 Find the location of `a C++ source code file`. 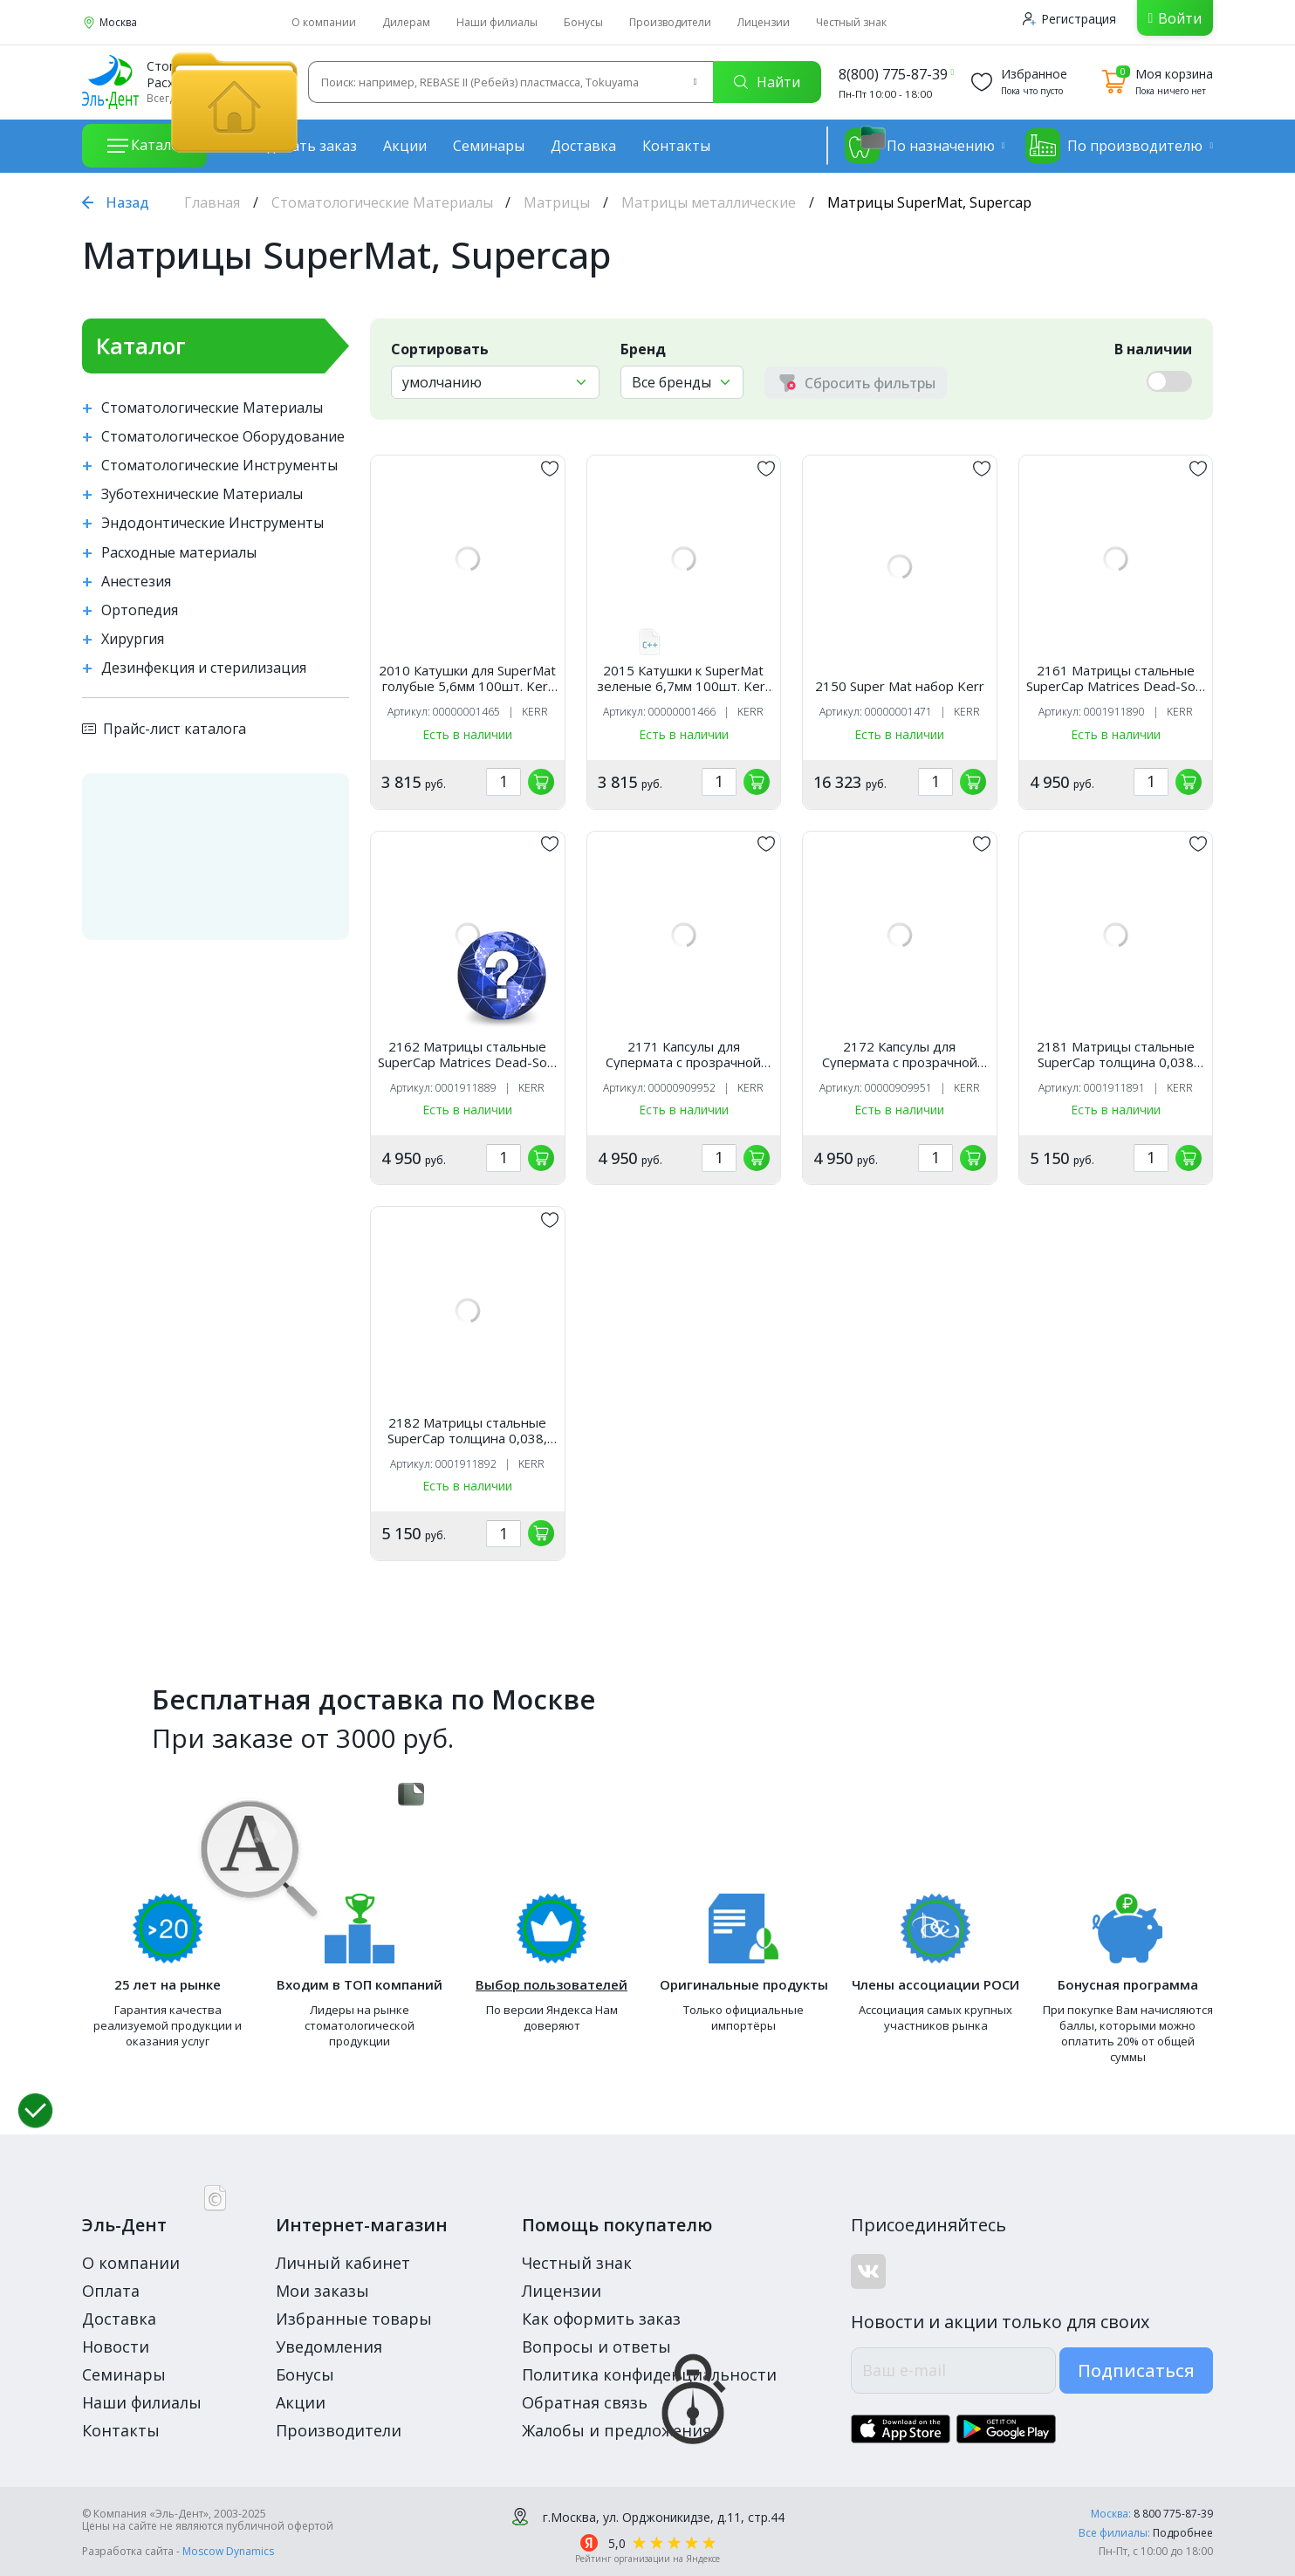

a C++ source code file is located at coordinates (649, 641).